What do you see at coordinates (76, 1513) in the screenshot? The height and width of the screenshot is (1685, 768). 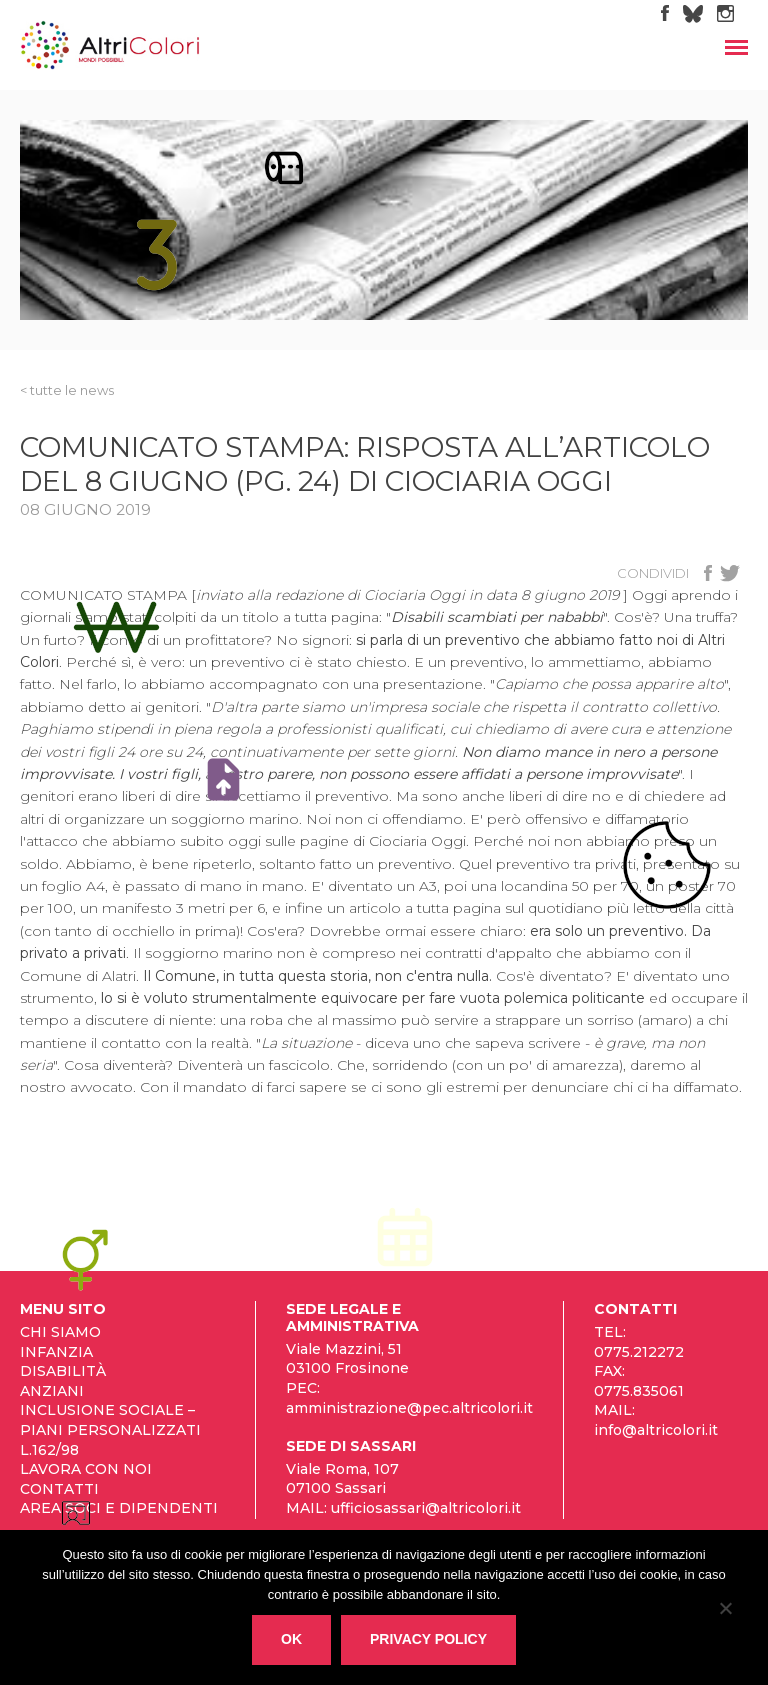 I see `access teaching or presentation mode` at bounding box center [76, 1513].